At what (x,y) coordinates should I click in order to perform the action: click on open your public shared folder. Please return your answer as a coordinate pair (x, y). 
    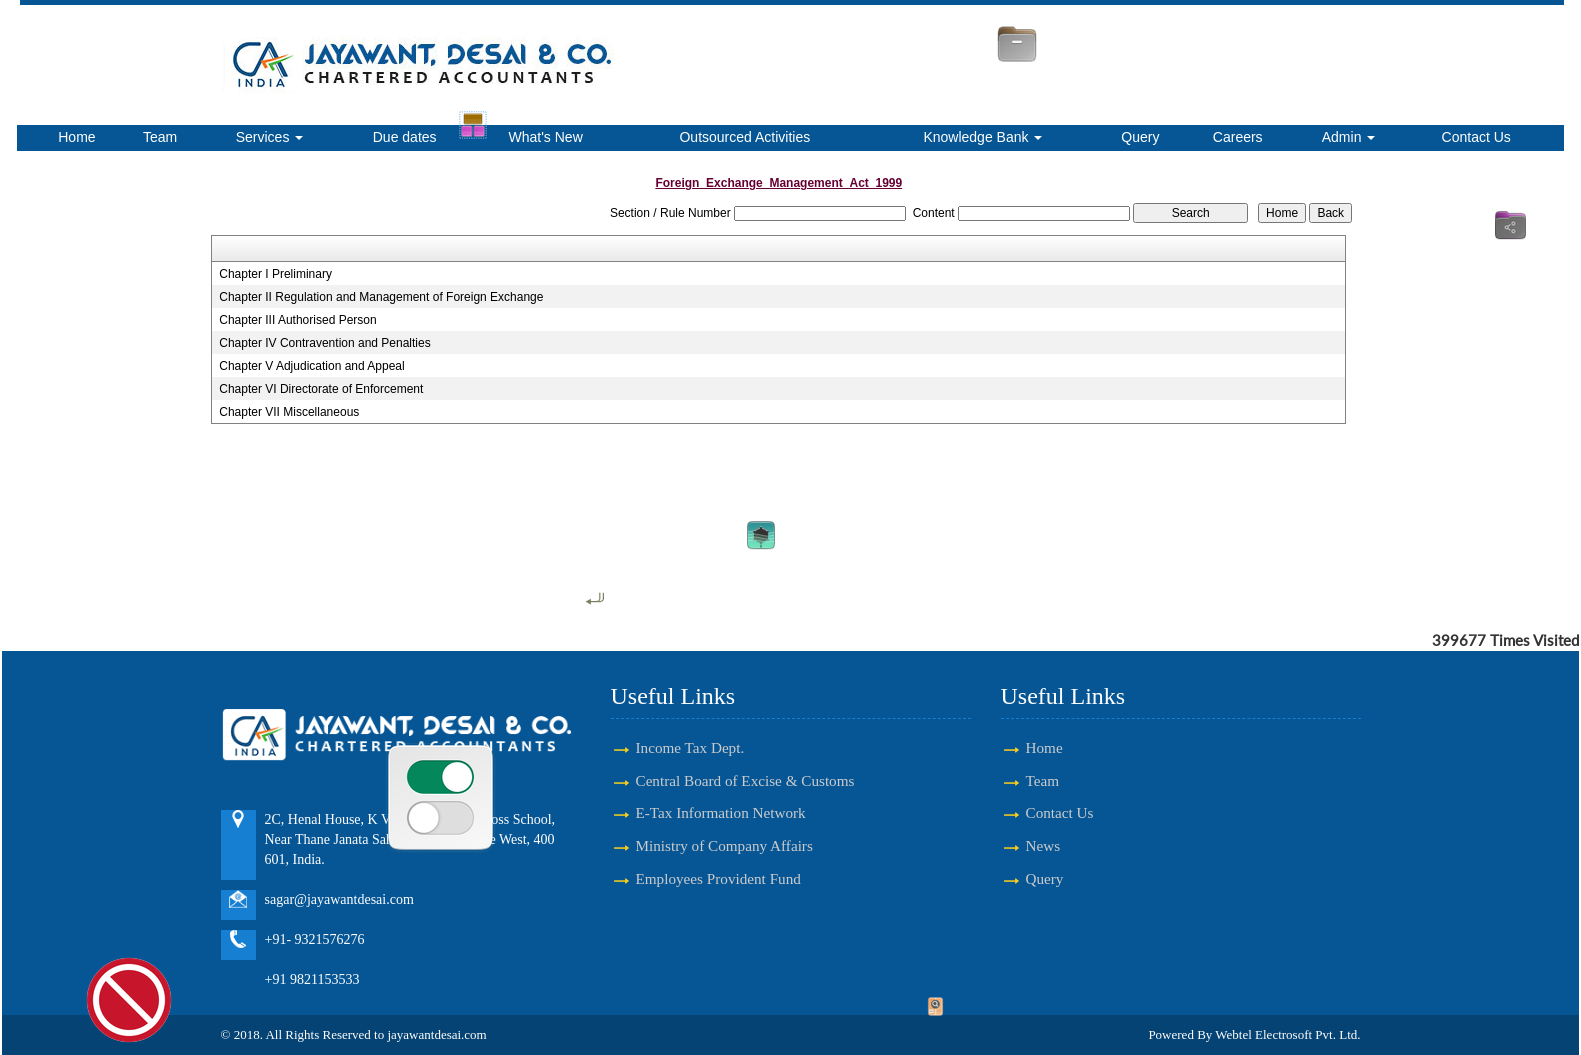
    Looking at the image, I should click on (1510, 224).